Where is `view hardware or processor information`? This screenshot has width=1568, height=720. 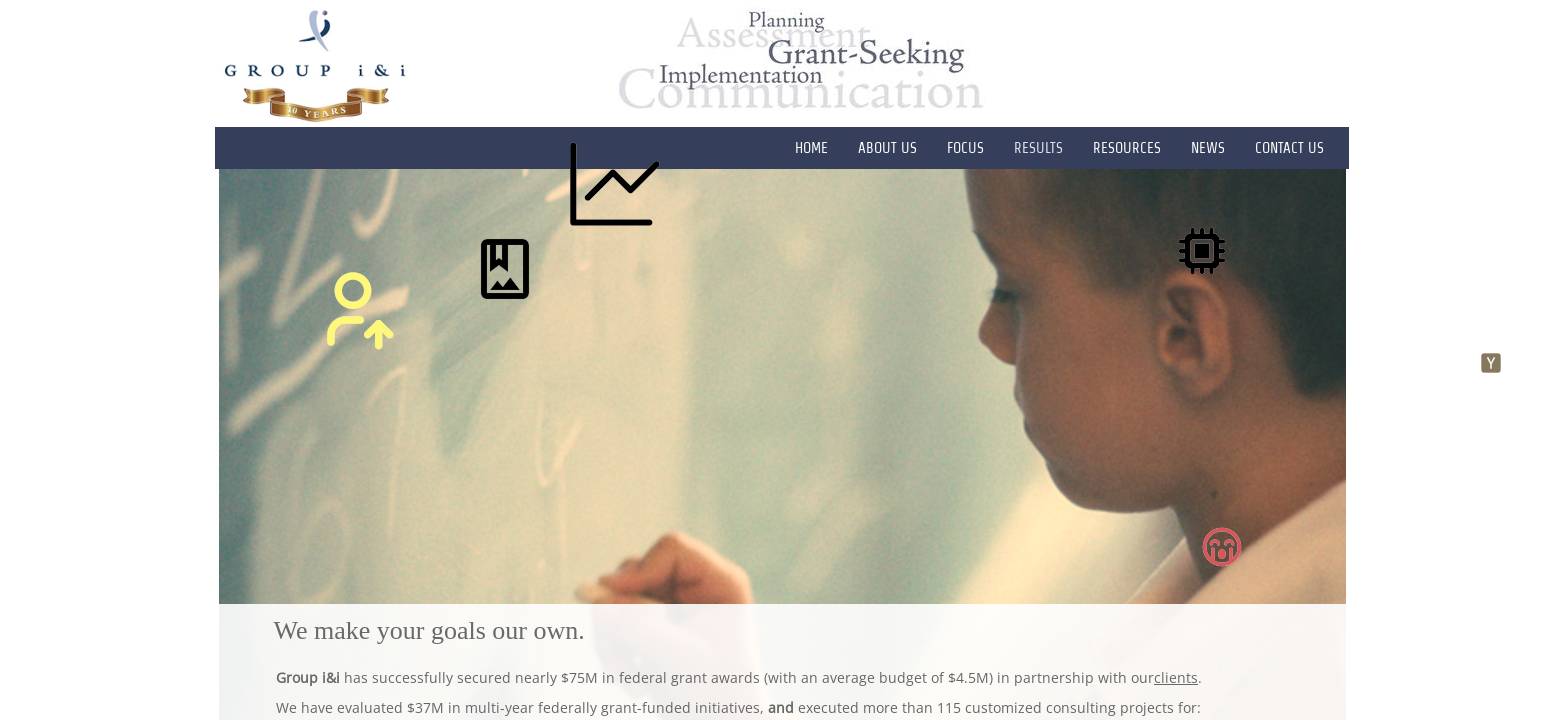
view hardware or processor information is located at coordinates (1202, 251).